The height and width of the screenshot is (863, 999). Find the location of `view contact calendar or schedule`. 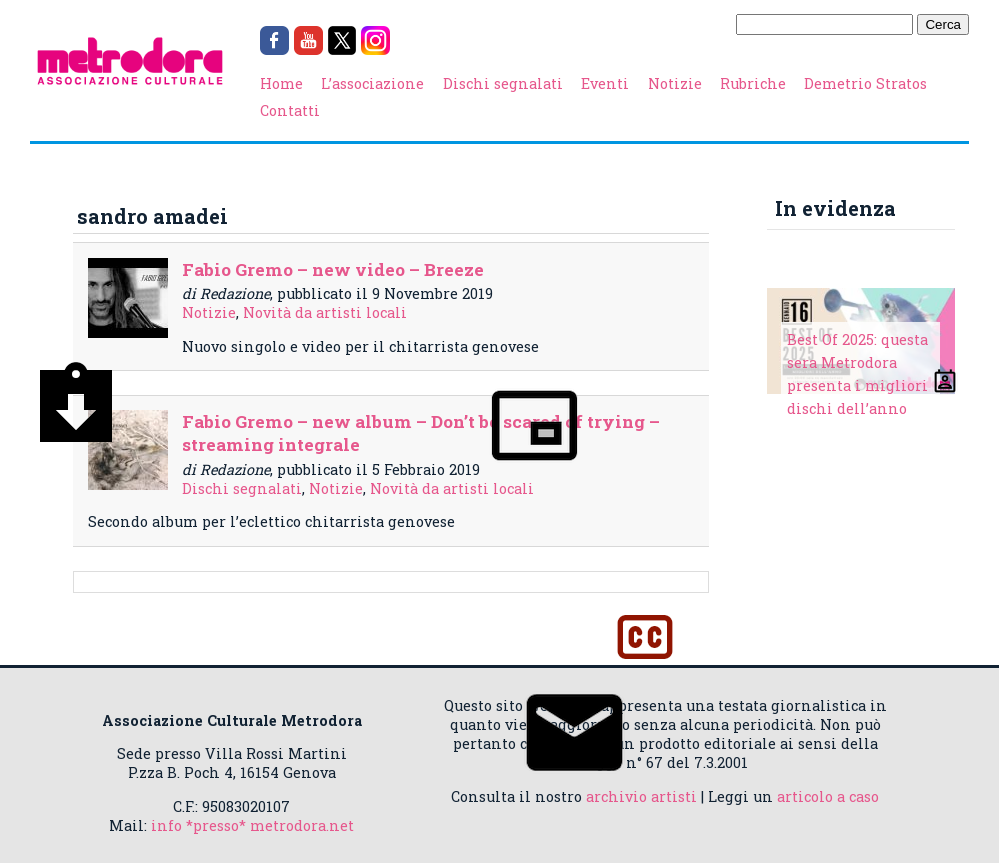

view contact calendar or schedule is located at coordinates (945, 382).